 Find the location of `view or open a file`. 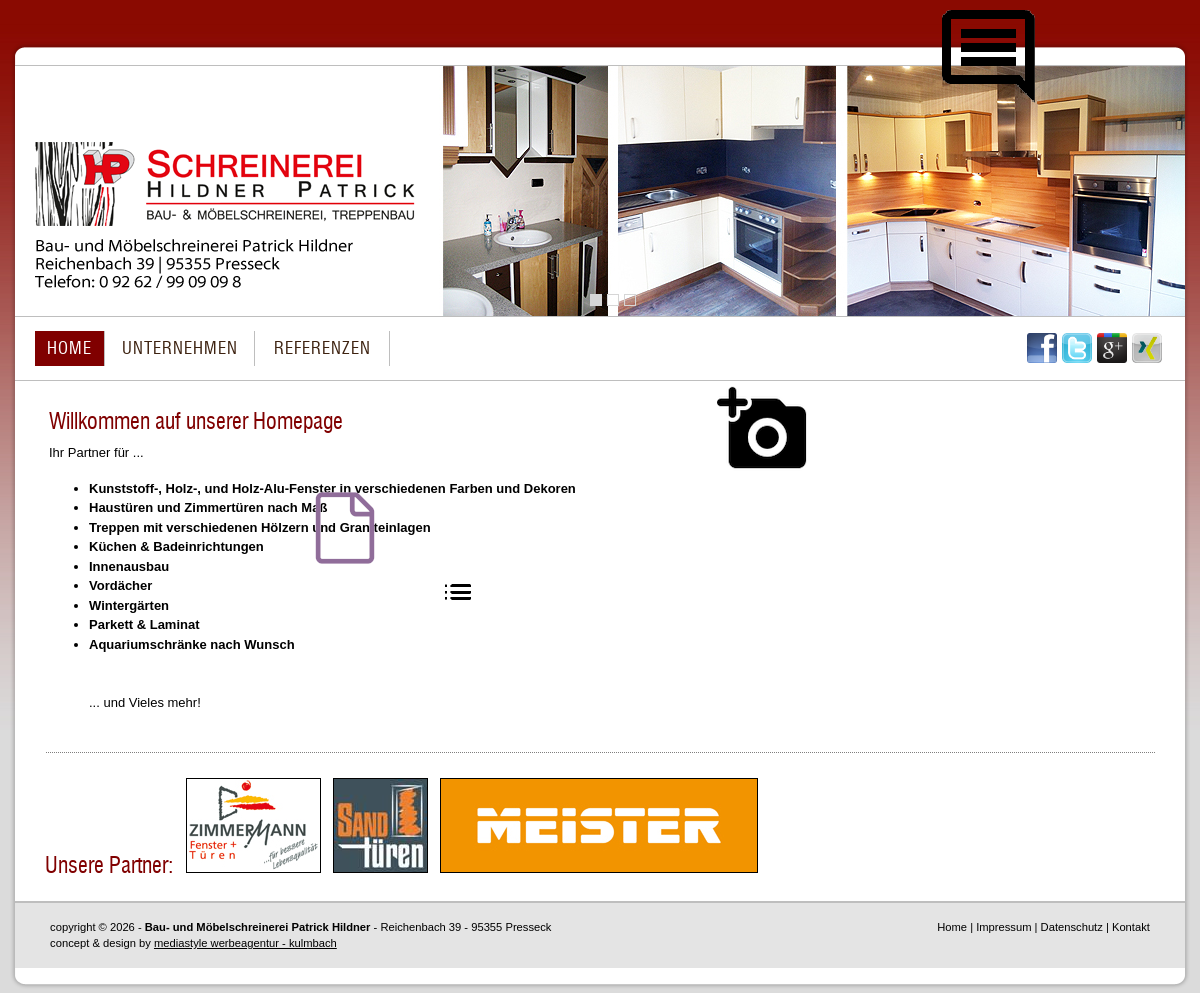

view or open a file is located at coordinates (345, 528).